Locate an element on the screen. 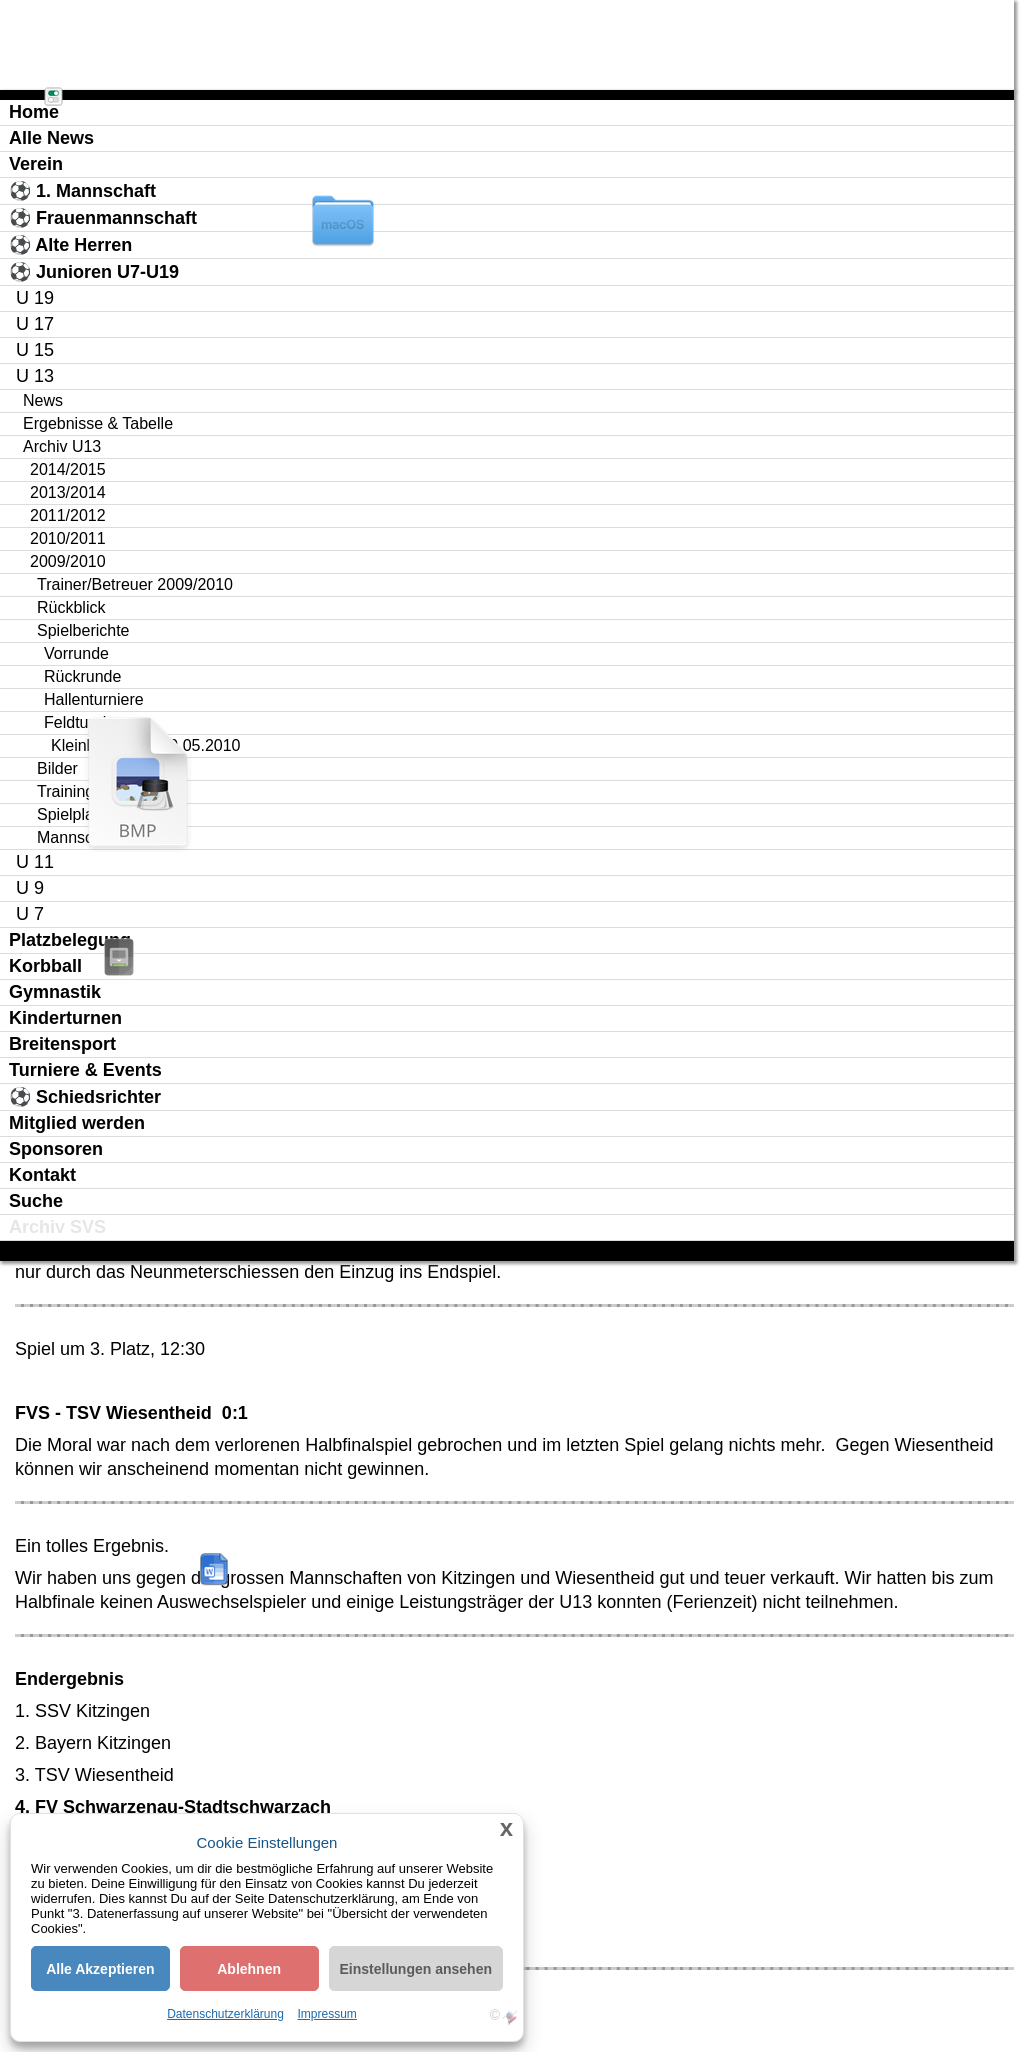 The width and height of the screenshot is (1024, 2052). a BMP image file is located at coordinates (138, 784).